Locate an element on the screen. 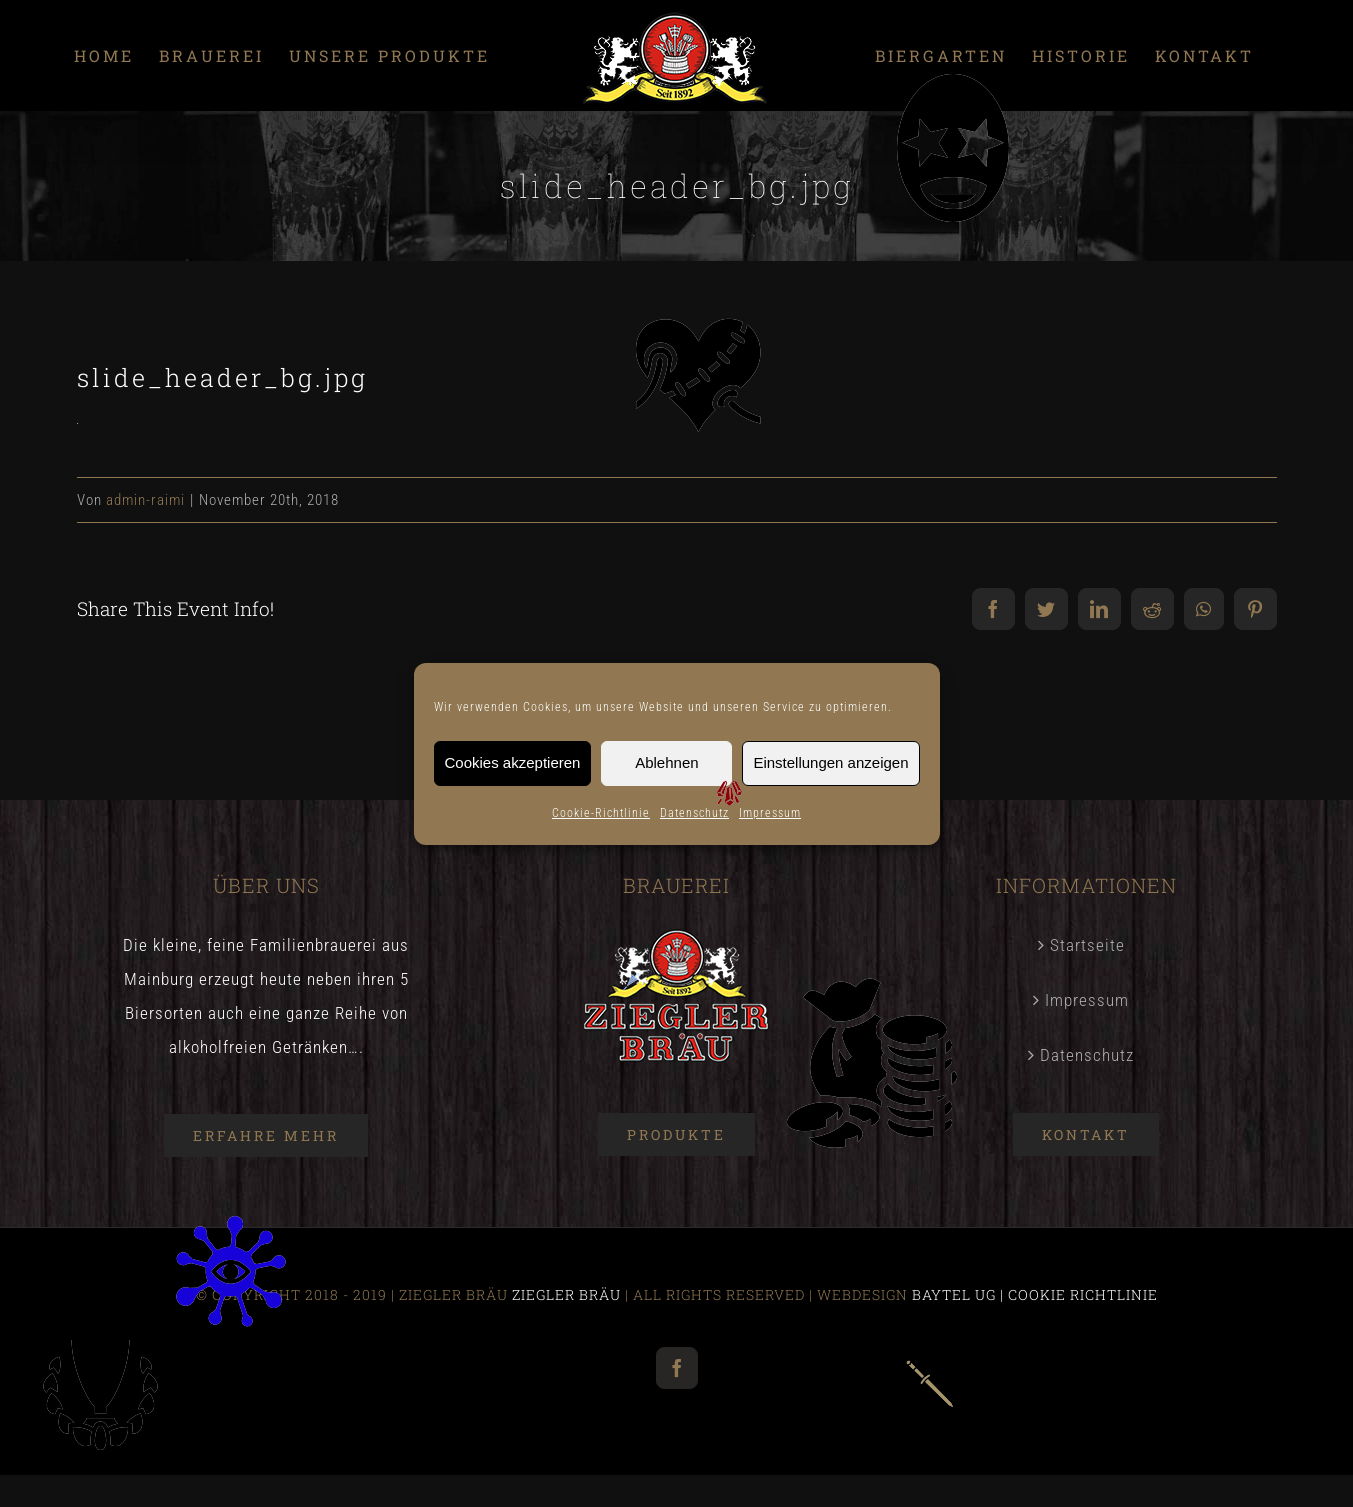  select umbrella bayonet weapon in game inventory is located at coordinates (631, 982).